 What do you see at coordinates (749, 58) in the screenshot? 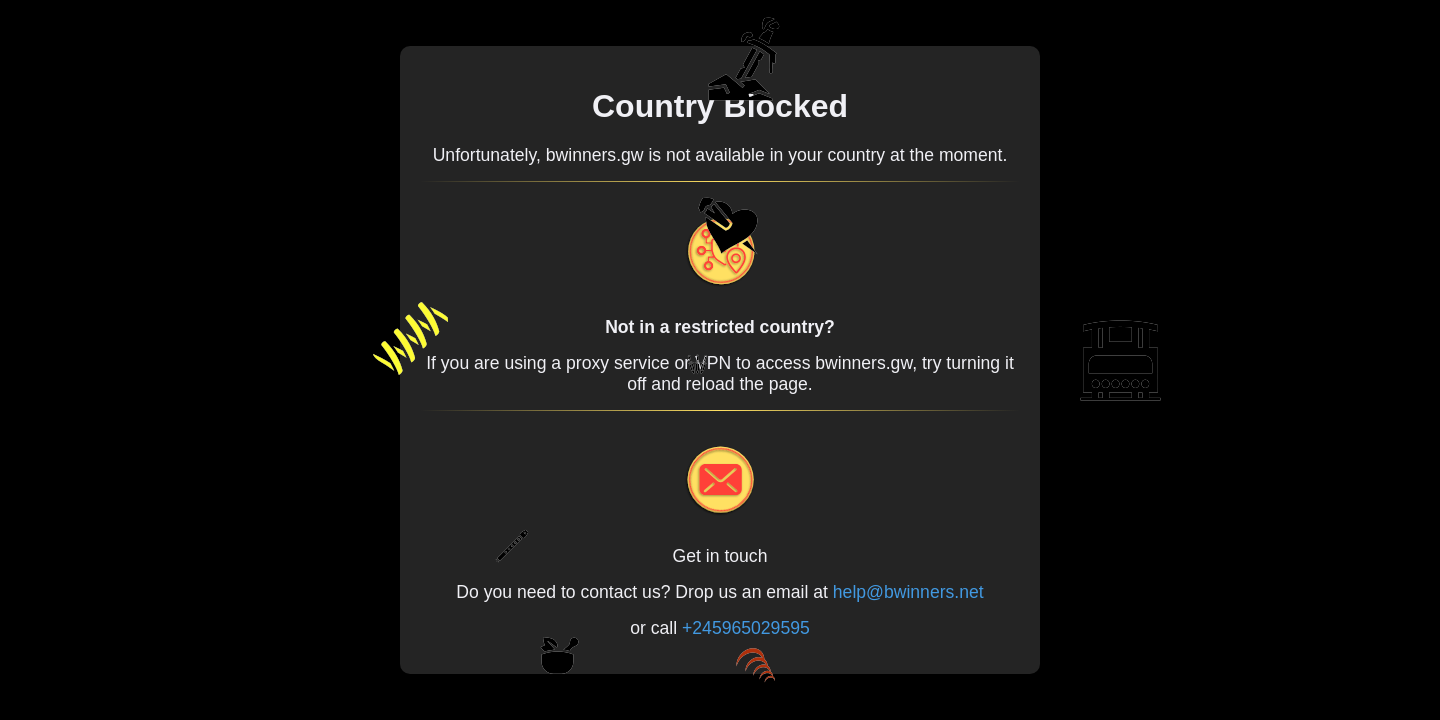
I see `select a melee weapon in game inventory` at bounding box center [749, 58].